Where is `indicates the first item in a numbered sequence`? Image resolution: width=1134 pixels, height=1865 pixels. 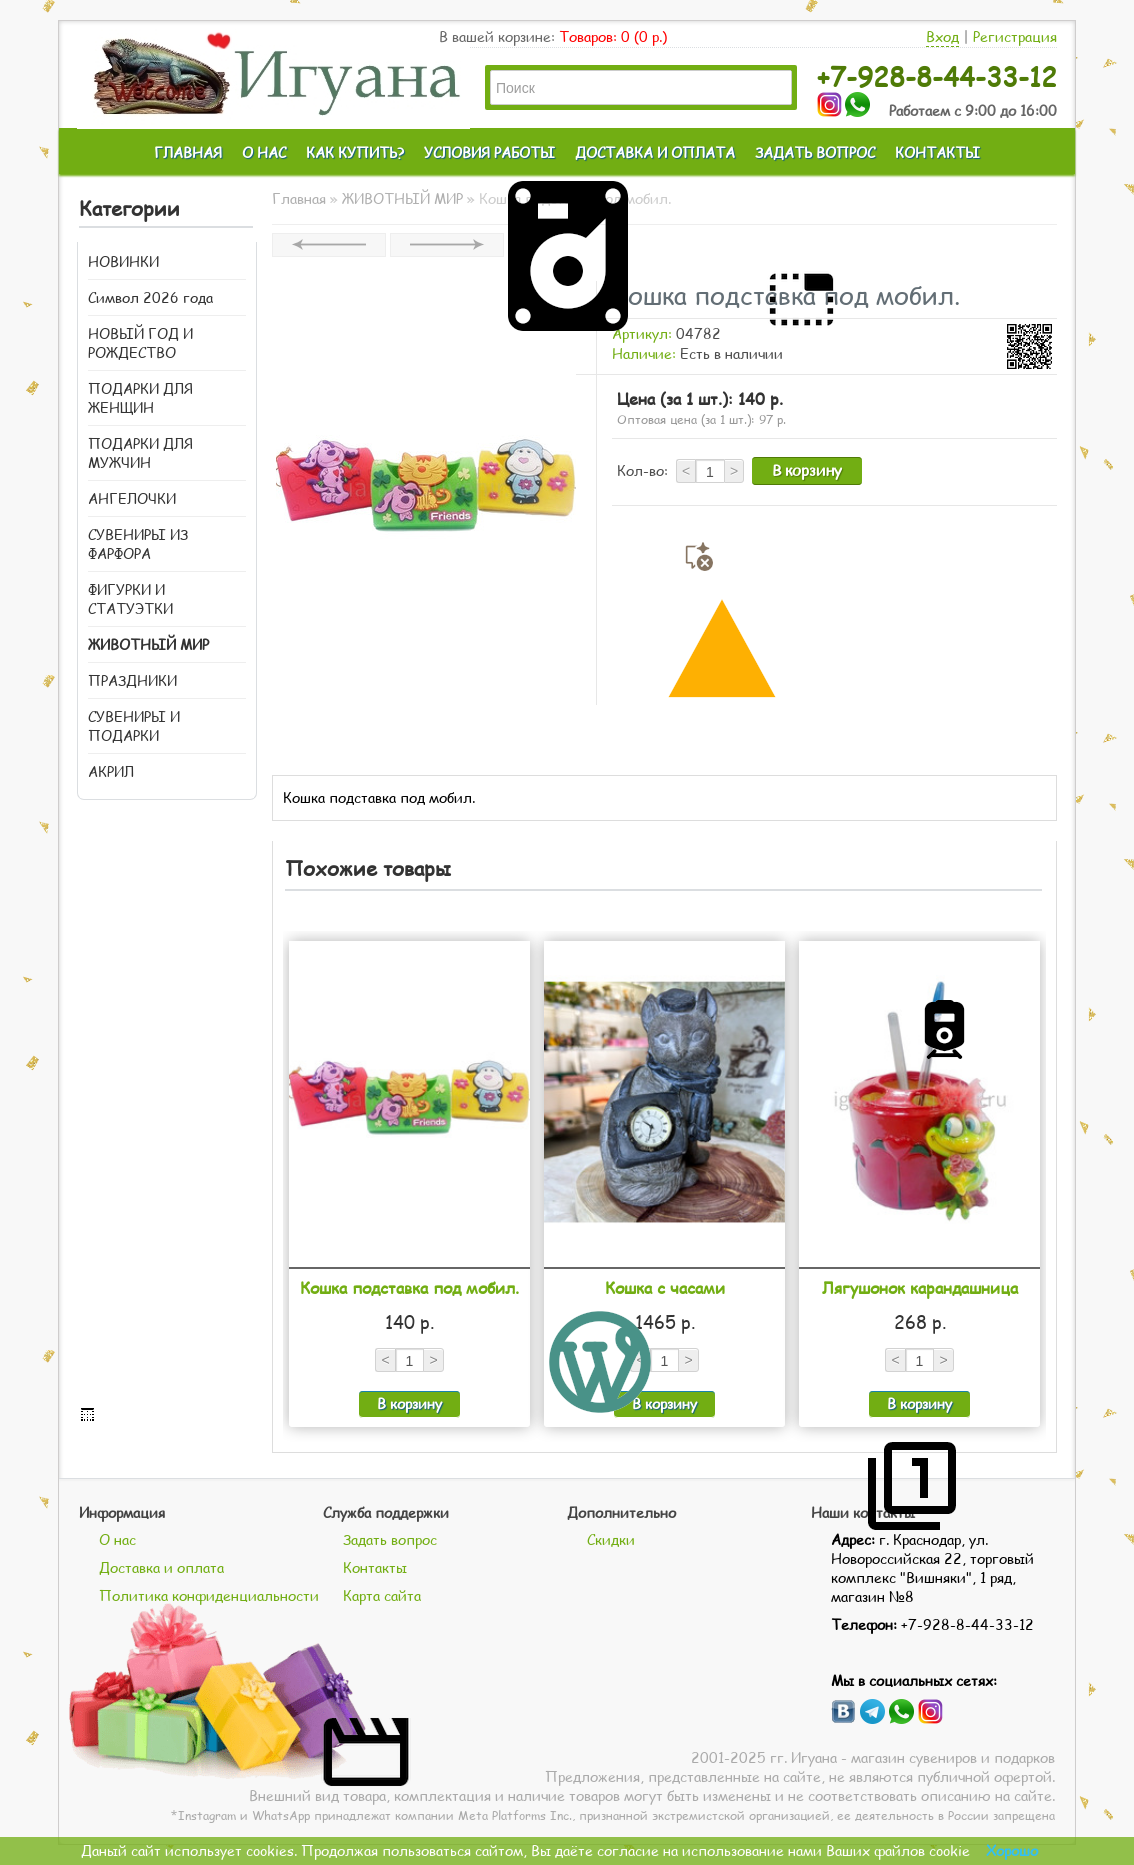 indicates the first item in a numbered sequence is located at coordinates (912, 1486).